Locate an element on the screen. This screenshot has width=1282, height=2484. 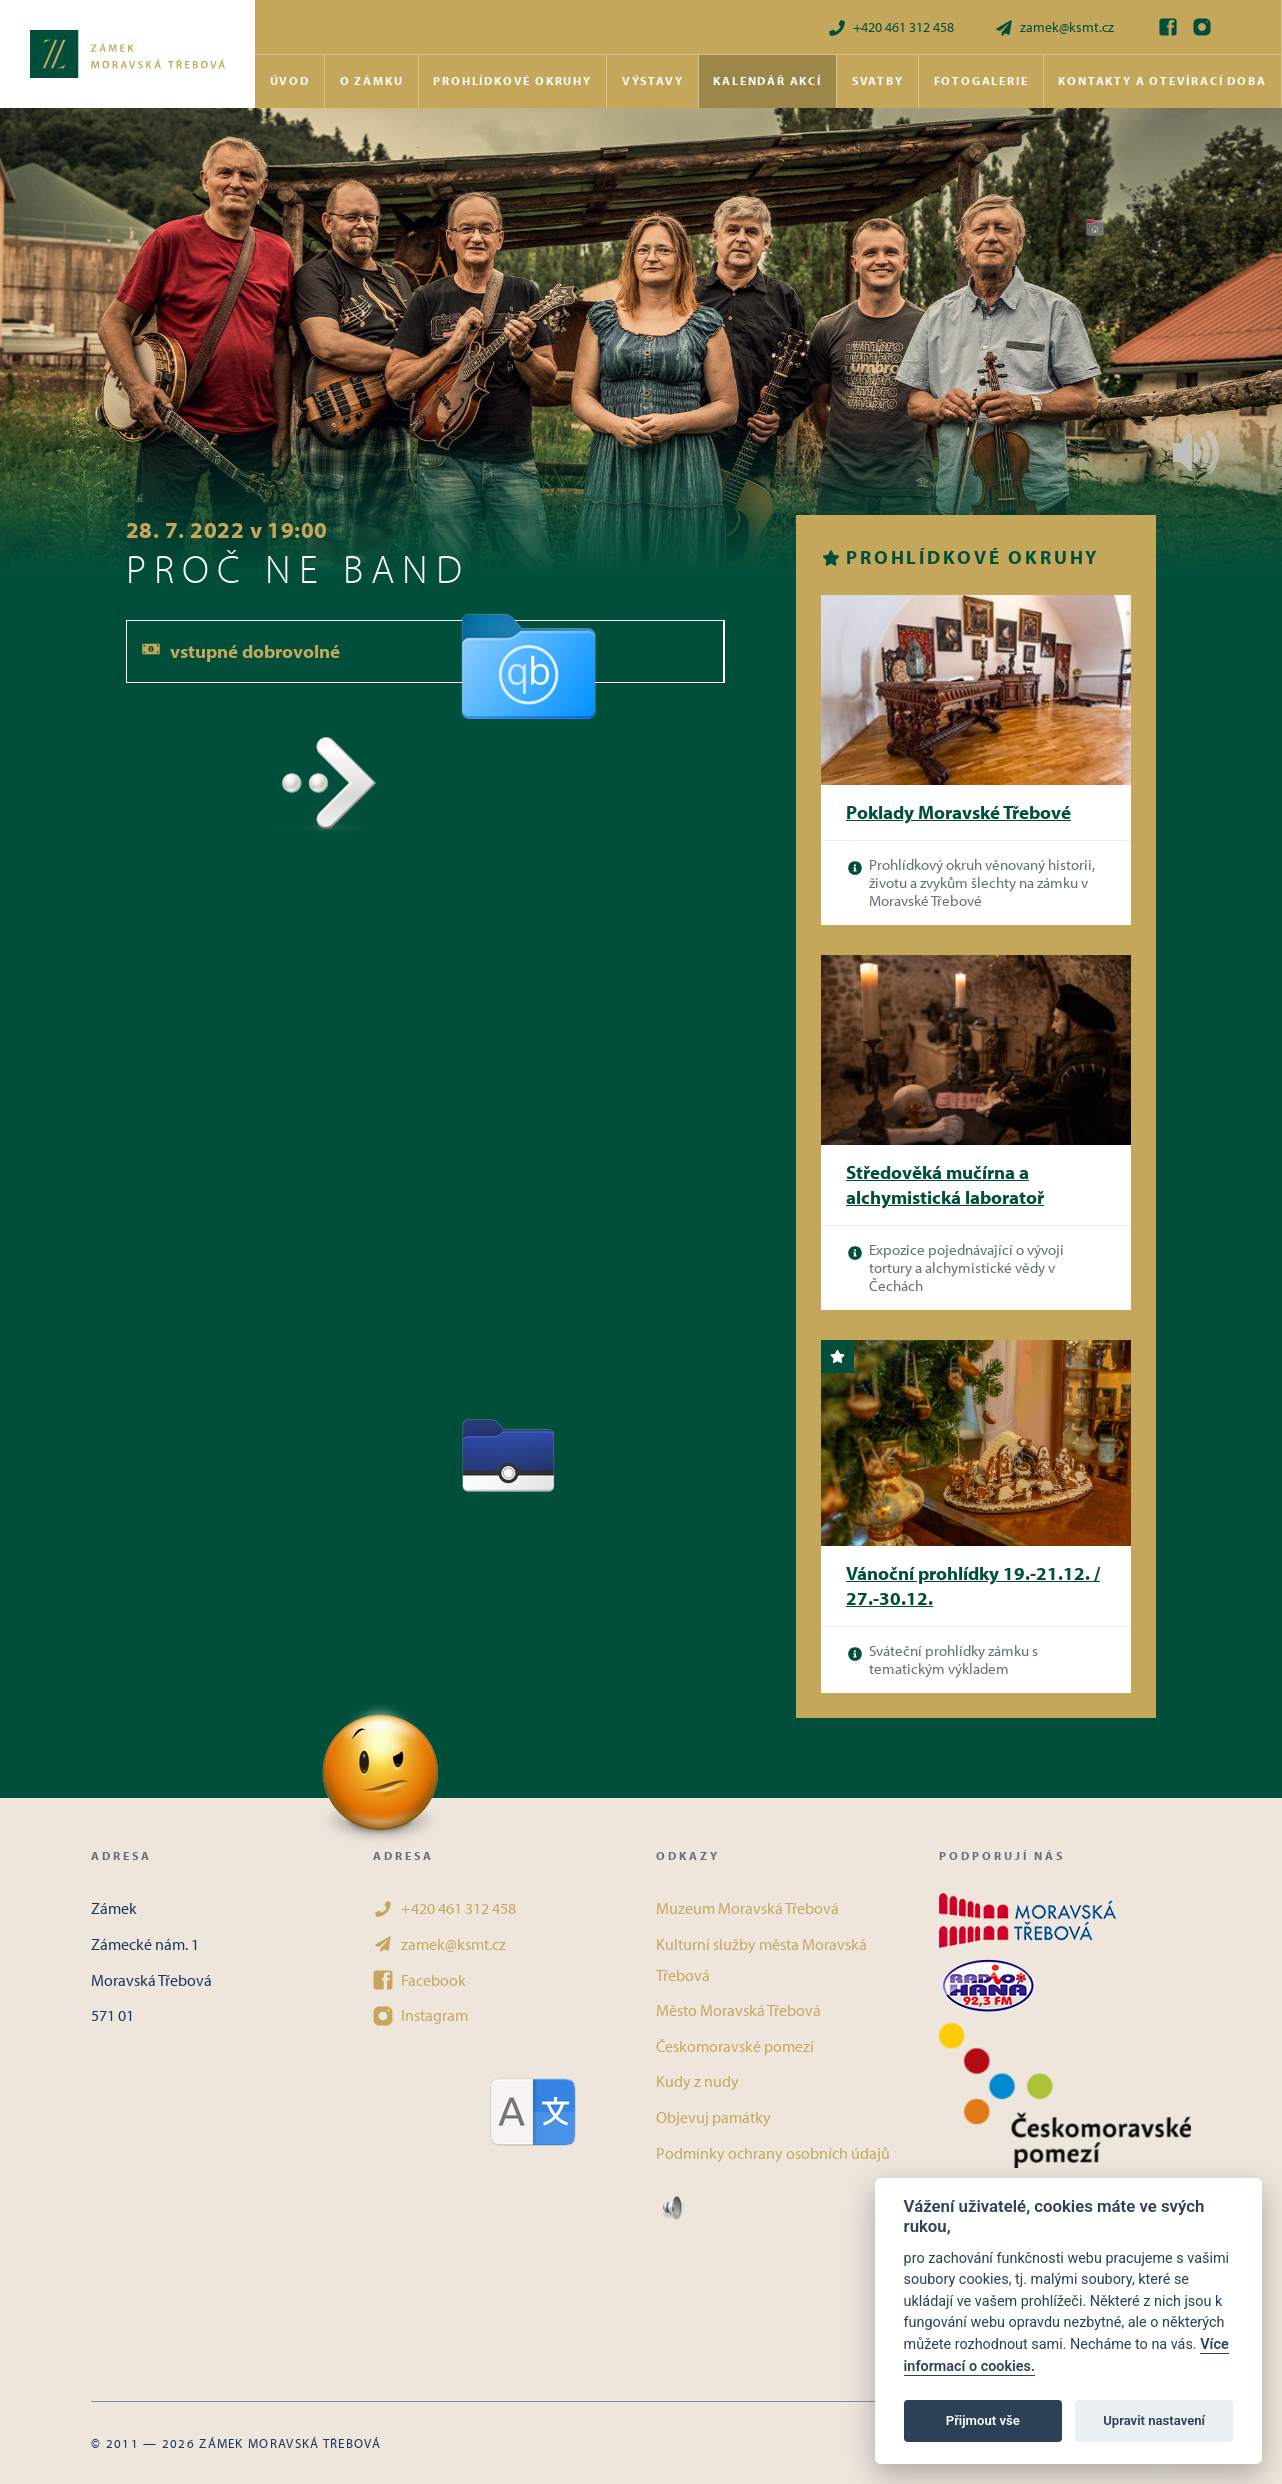
open qbittorrent downloads folder is located at coordinates (528, 670).